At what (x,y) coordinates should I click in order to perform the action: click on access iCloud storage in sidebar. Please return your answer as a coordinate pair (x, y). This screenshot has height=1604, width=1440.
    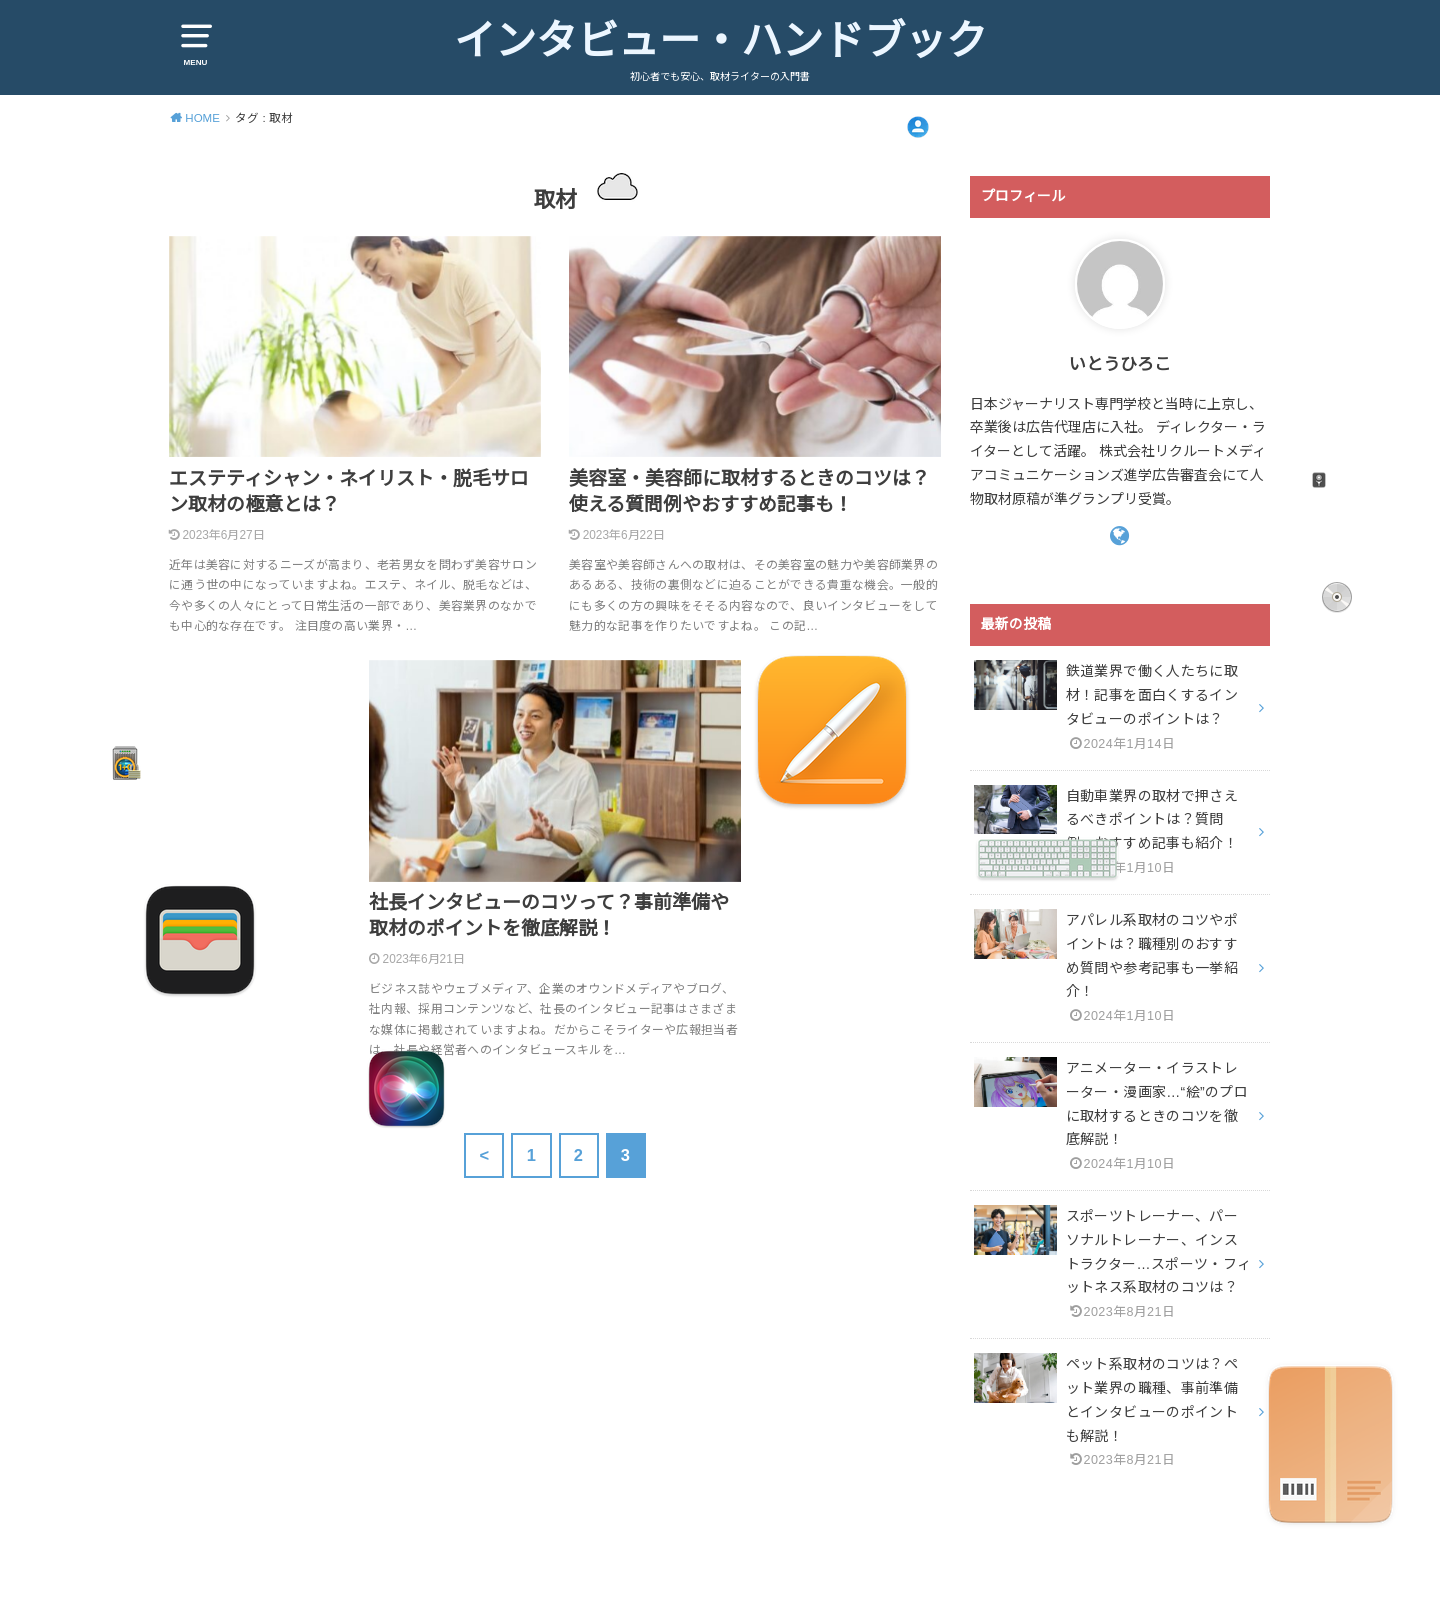
    Looking at the image, I should click on (617, 186).